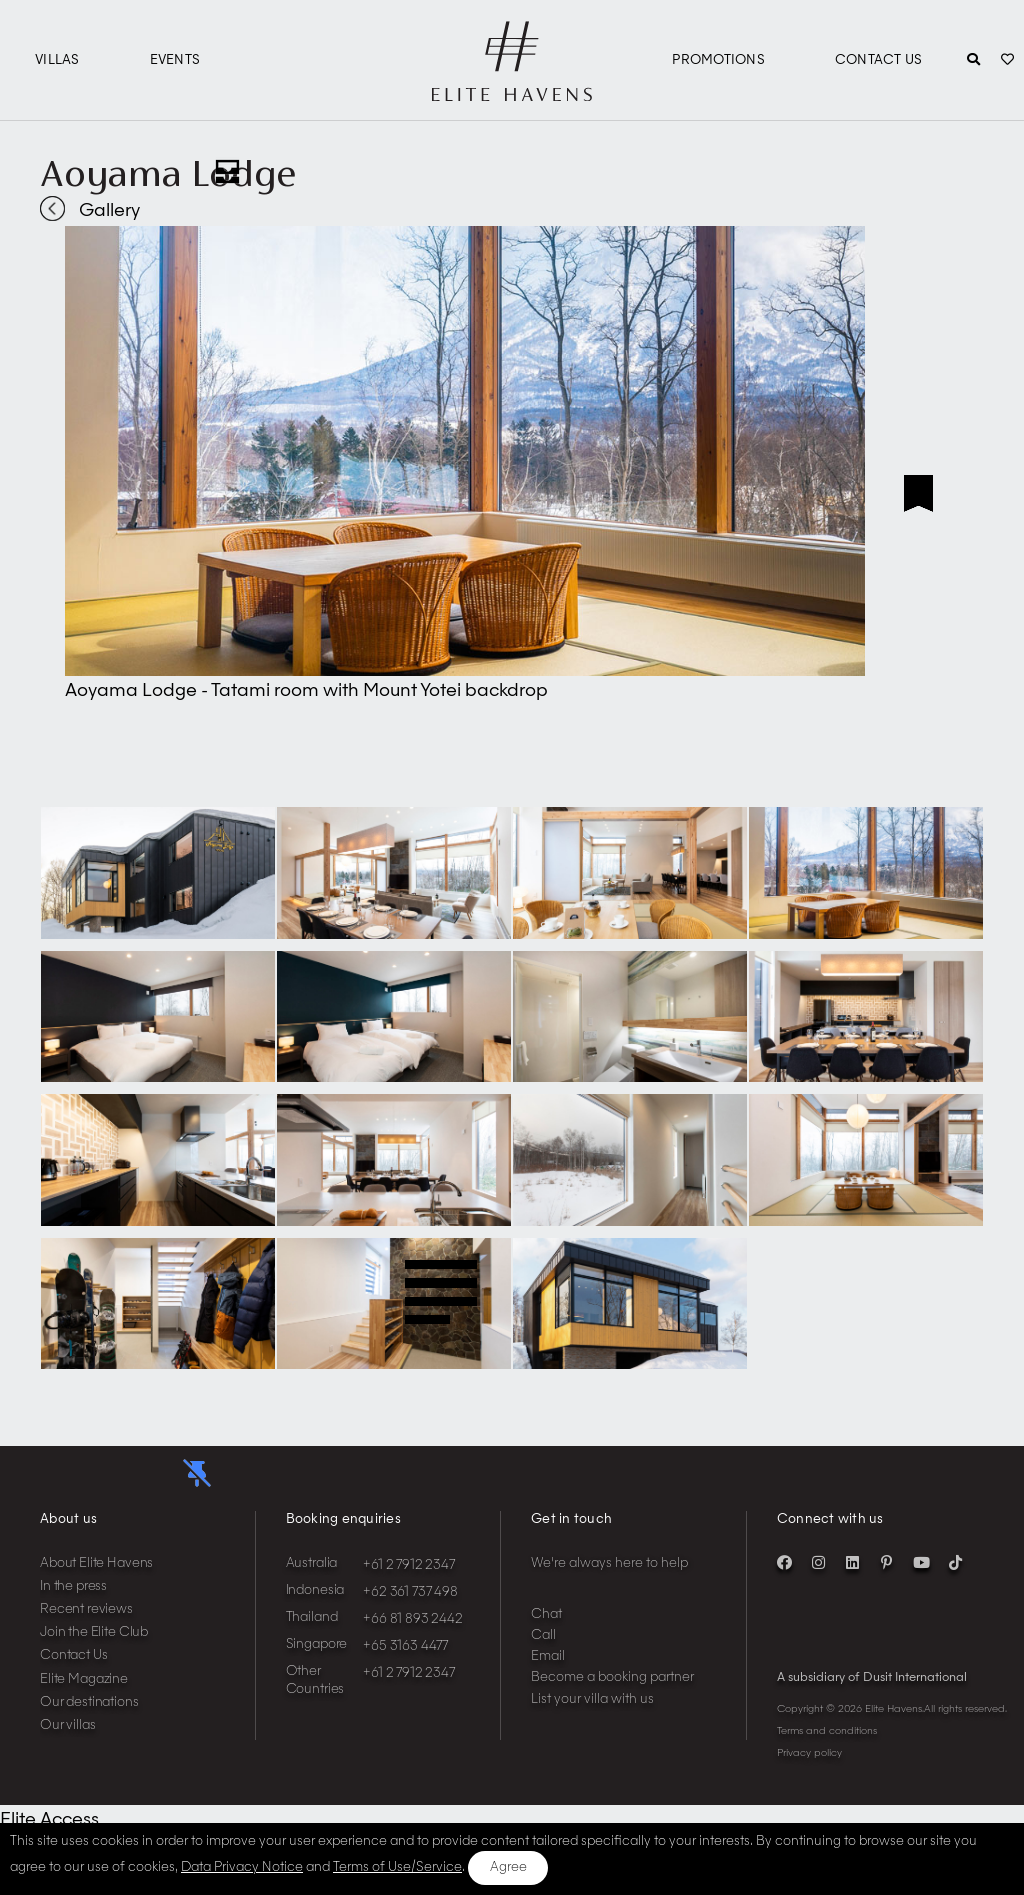 This screenshot has width=1024, height=1895. I want to click on view all inboxes, so click(227, 171).